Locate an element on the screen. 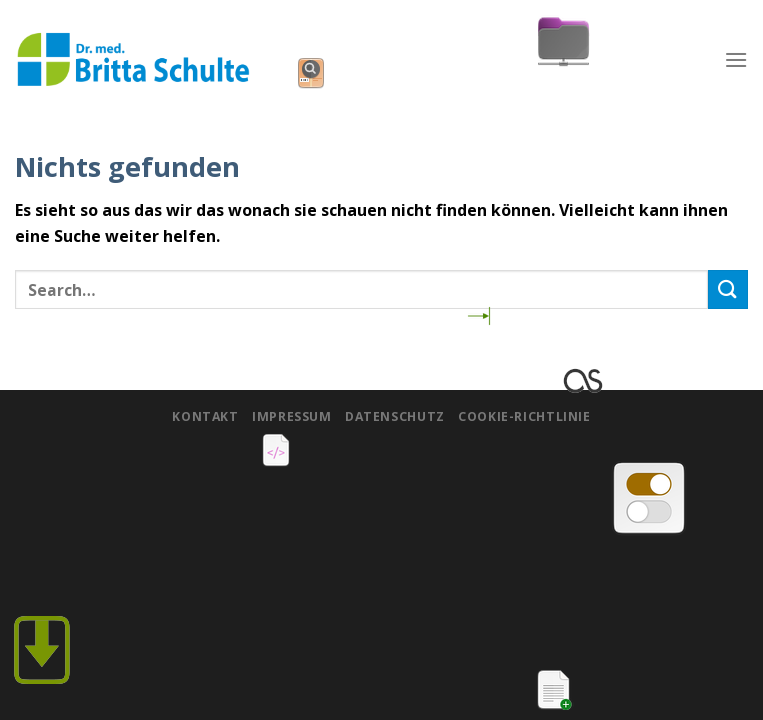  download a file or application is located at coordinates (44, 650).